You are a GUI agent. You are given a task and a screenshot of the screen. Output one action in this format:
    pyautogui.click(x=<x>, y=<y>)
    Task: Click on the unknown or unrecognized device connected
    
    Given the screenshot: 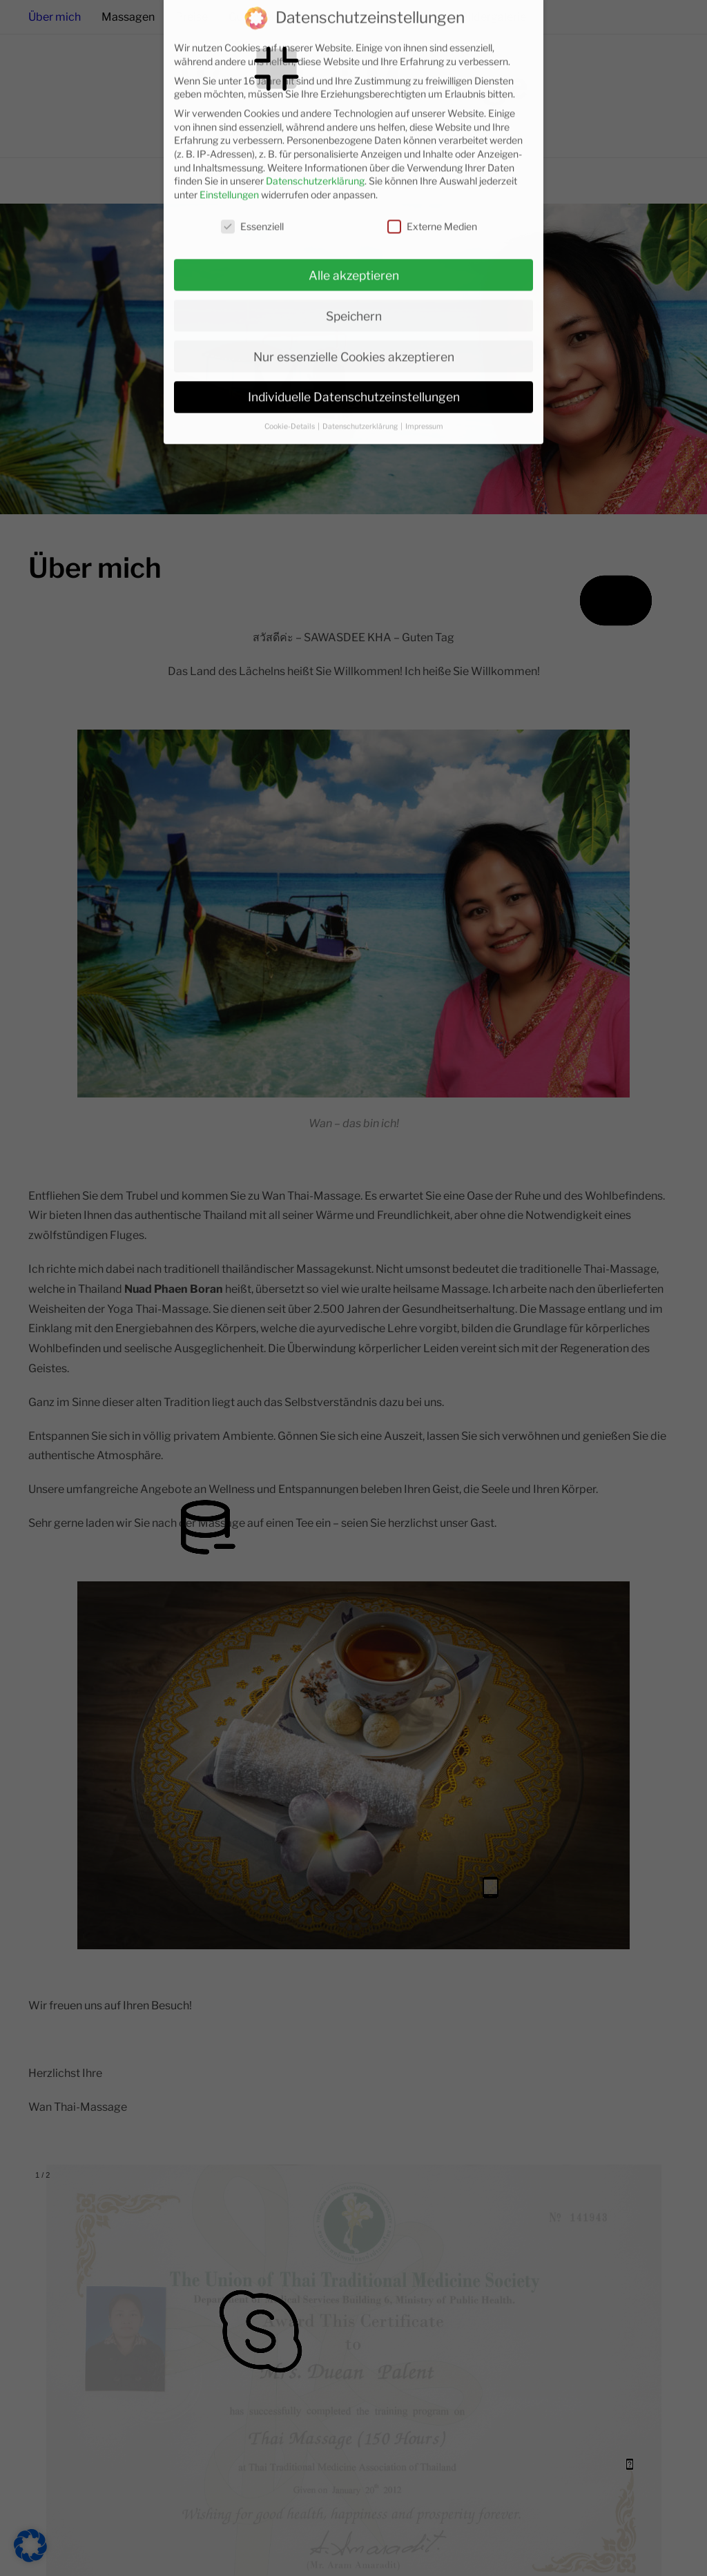 What is the action you would take?
    pyautogui.click(x=630, y=2464)
    